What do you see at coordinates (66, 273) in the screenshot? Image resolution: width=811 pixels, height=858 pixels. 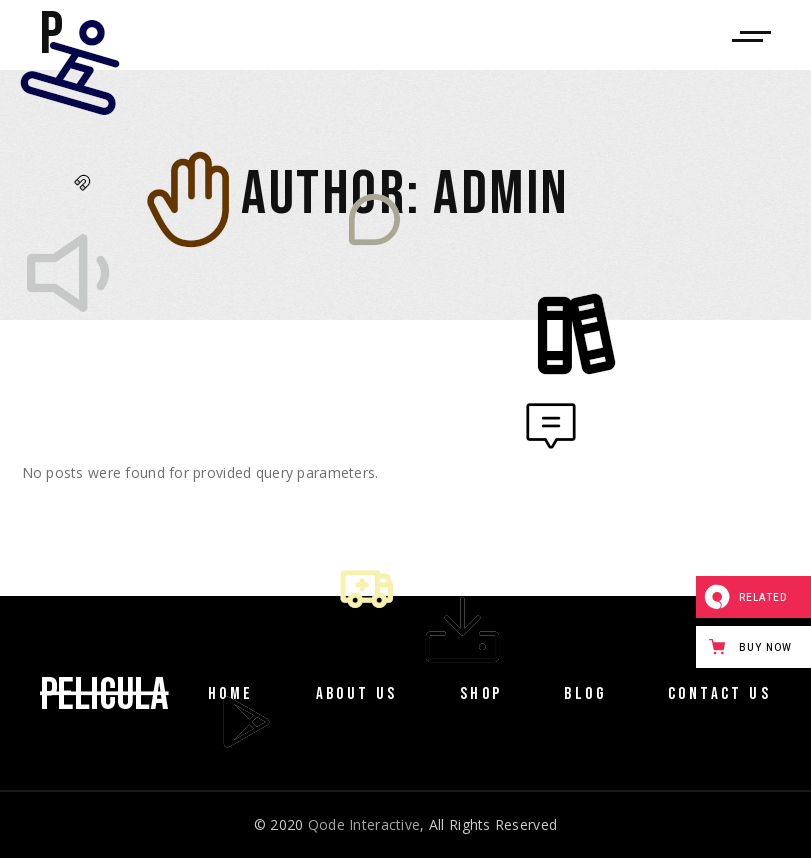 I see `decrease audio volume` at bounding box center [66, 273].